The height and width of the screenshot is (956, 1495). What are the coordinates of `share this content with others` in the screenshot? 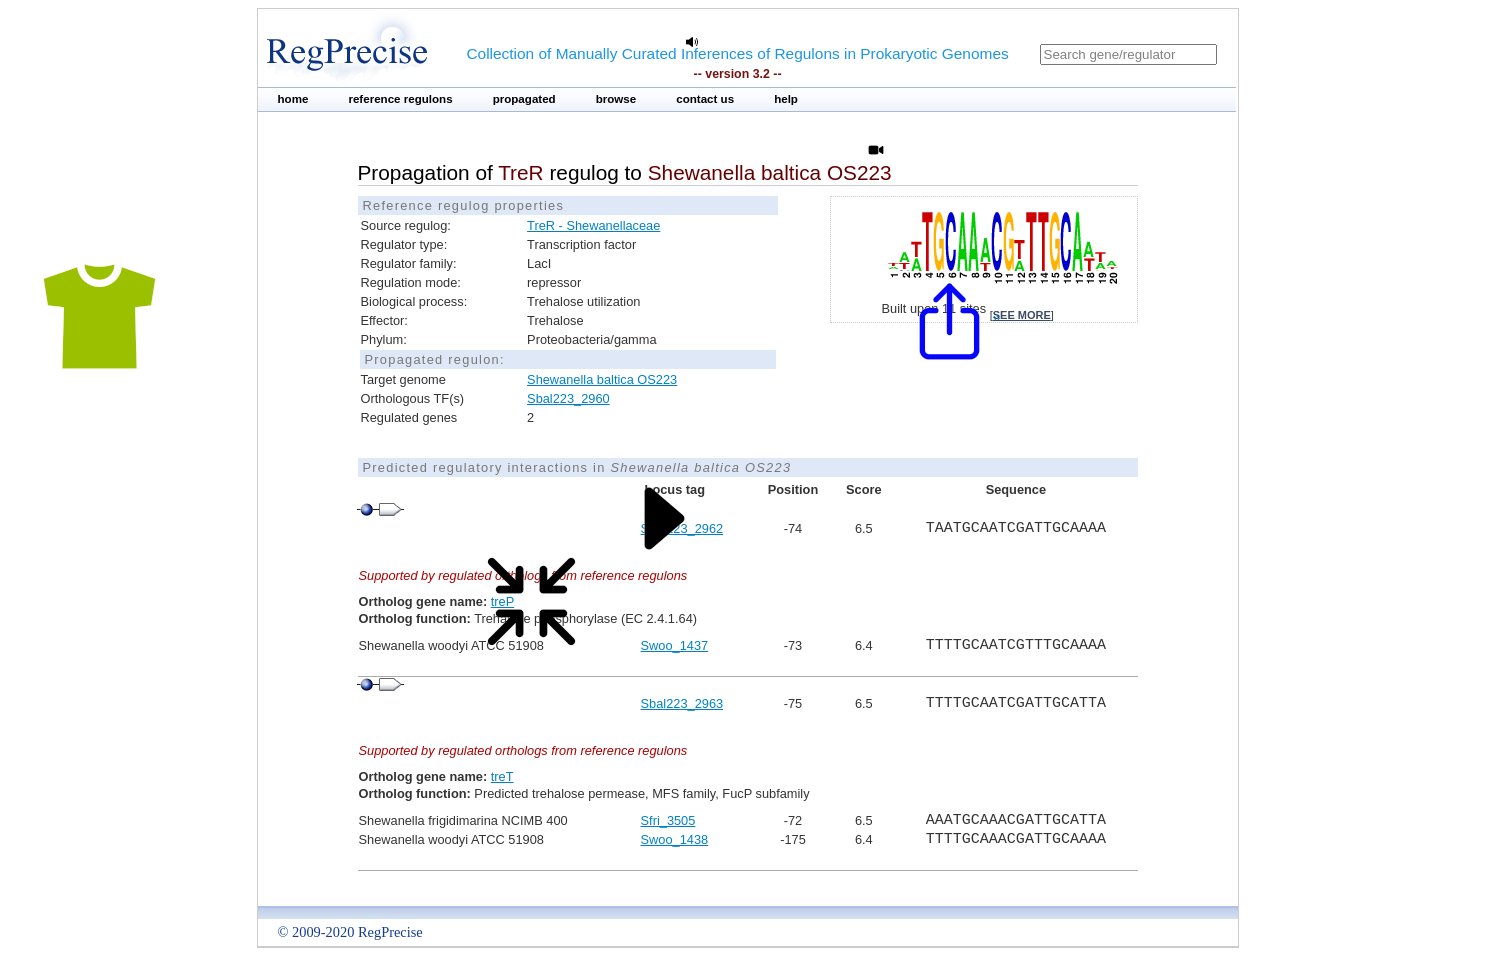 It's located at (949, 321).